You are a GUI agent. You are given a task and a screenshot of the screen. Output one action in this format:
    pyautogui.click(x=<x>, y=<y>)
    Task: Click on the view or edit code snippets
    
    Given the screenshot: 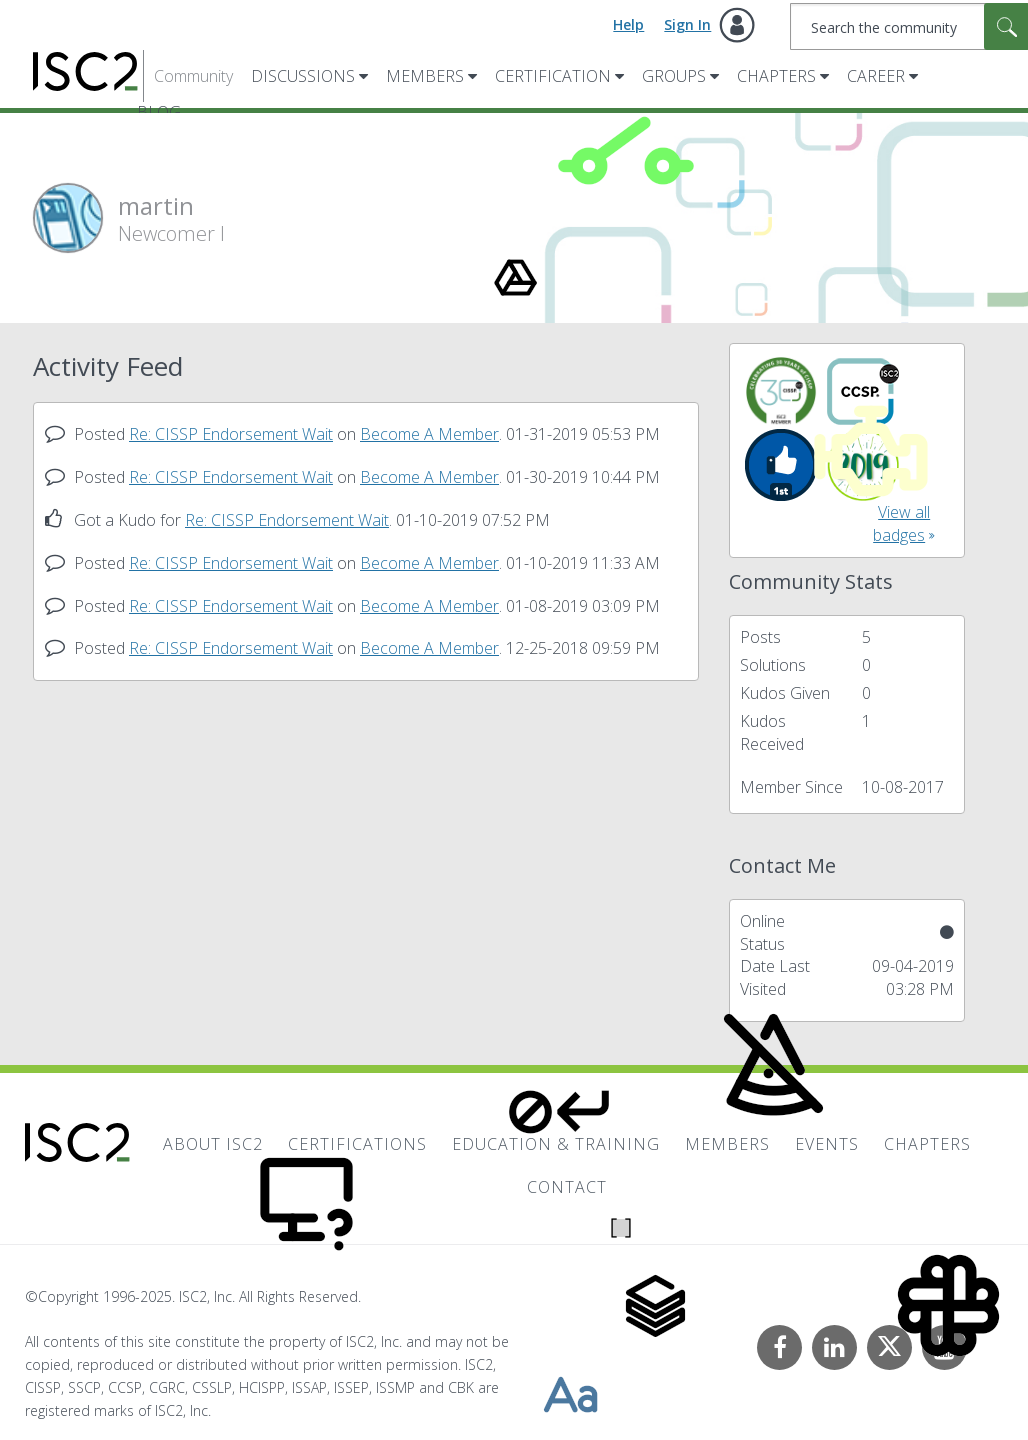 What is the action you would take?
    pyautogui.click(x=621, y=1228)
    